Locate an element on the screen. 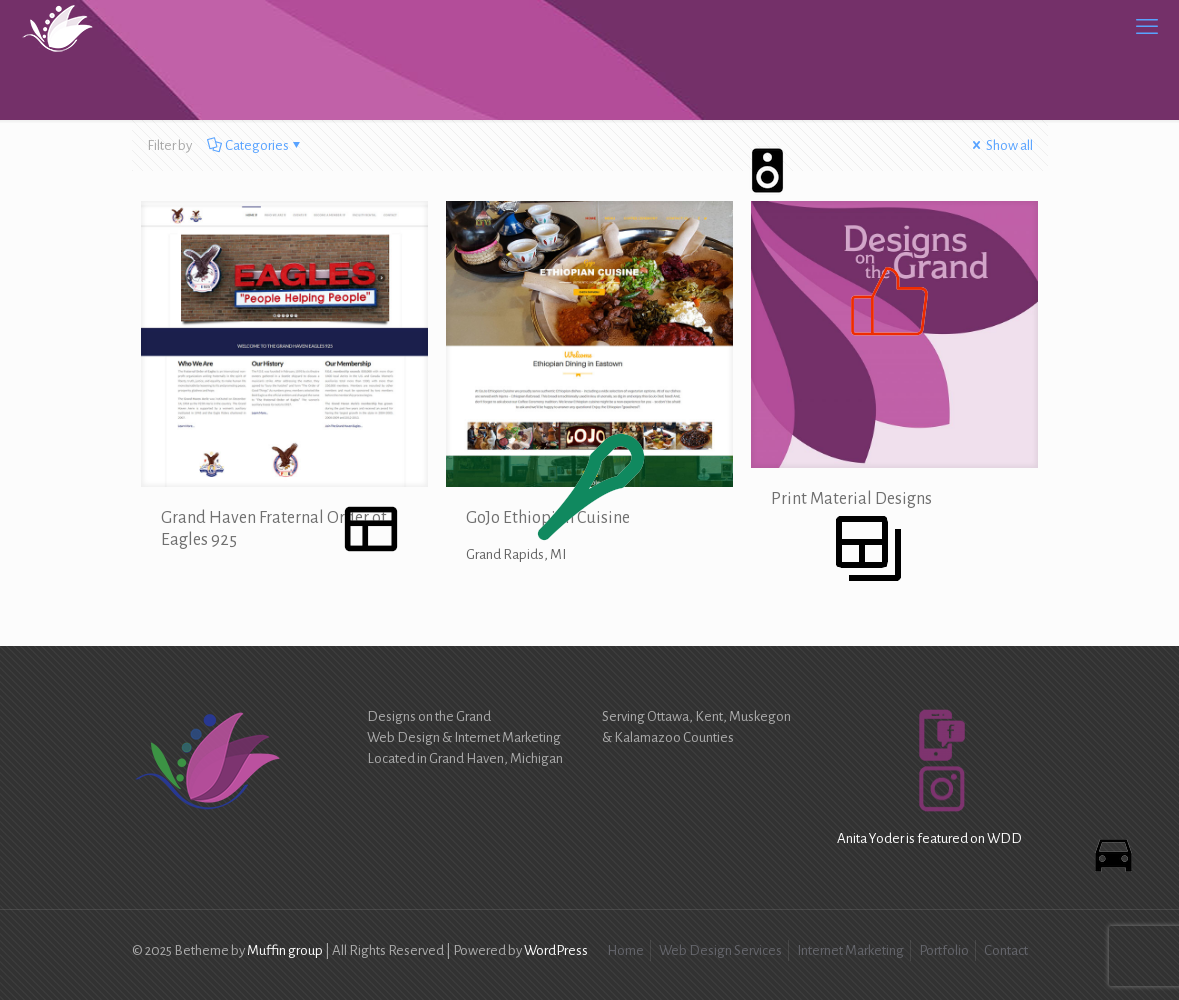 The image size is (1179, 1000). adjust speaker or audio output settings is located at coordinates (767, 170).